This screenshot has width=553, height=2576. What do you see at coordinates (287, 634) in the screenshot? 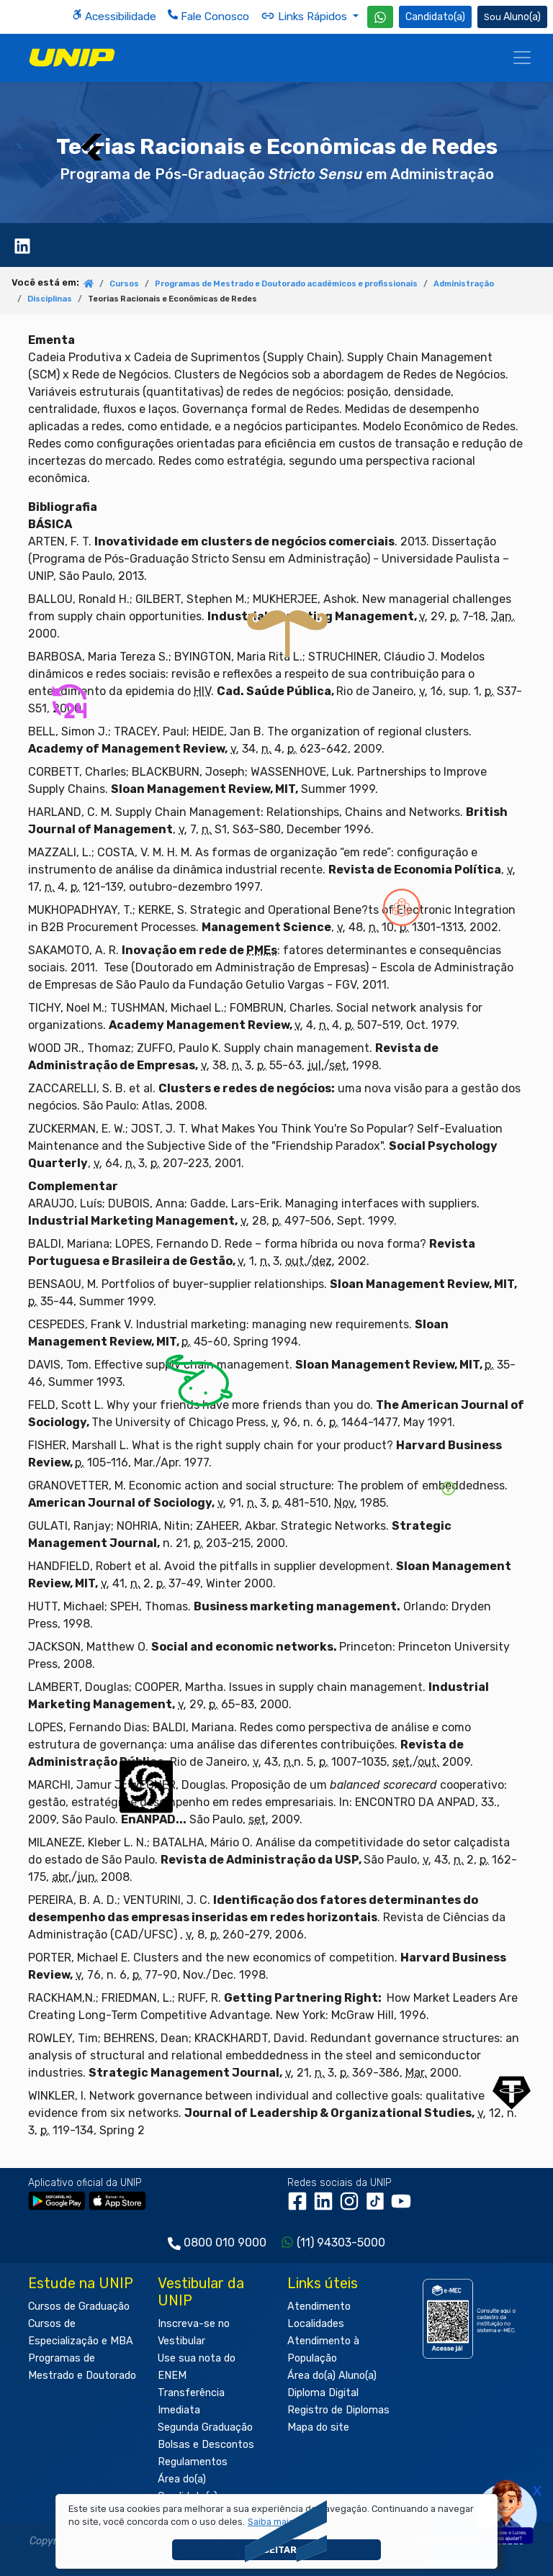
I see `handlebars.js templating library logo` at bounding box center [287, 634].